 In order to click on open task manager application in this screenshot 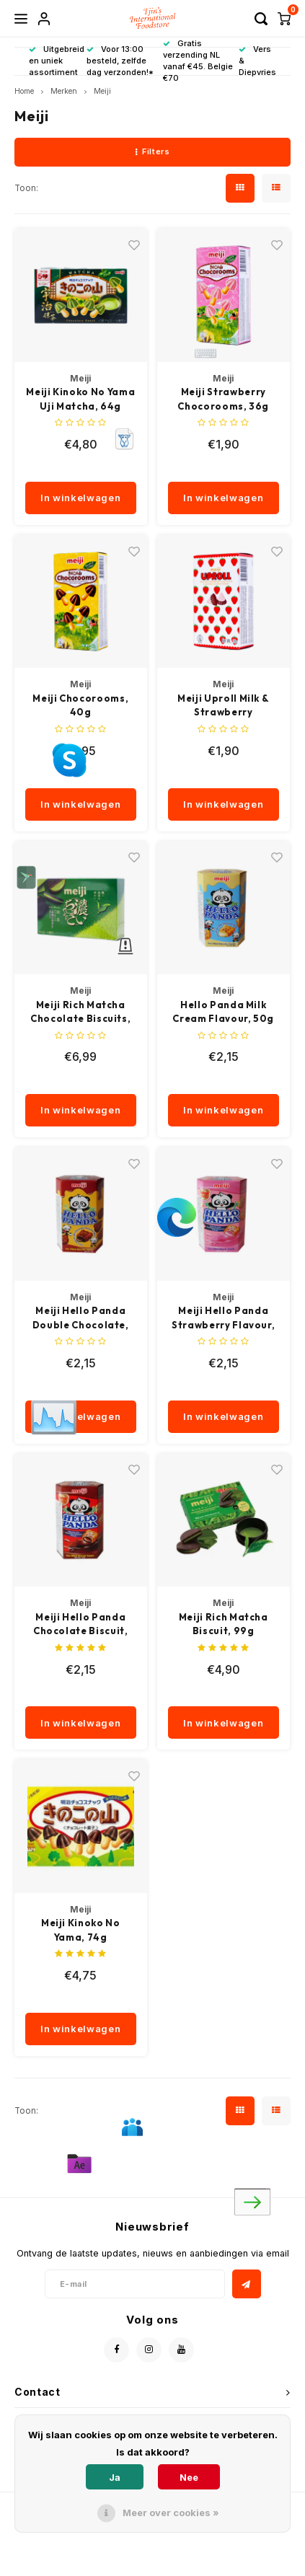, I will do `click(53, 1417)`.